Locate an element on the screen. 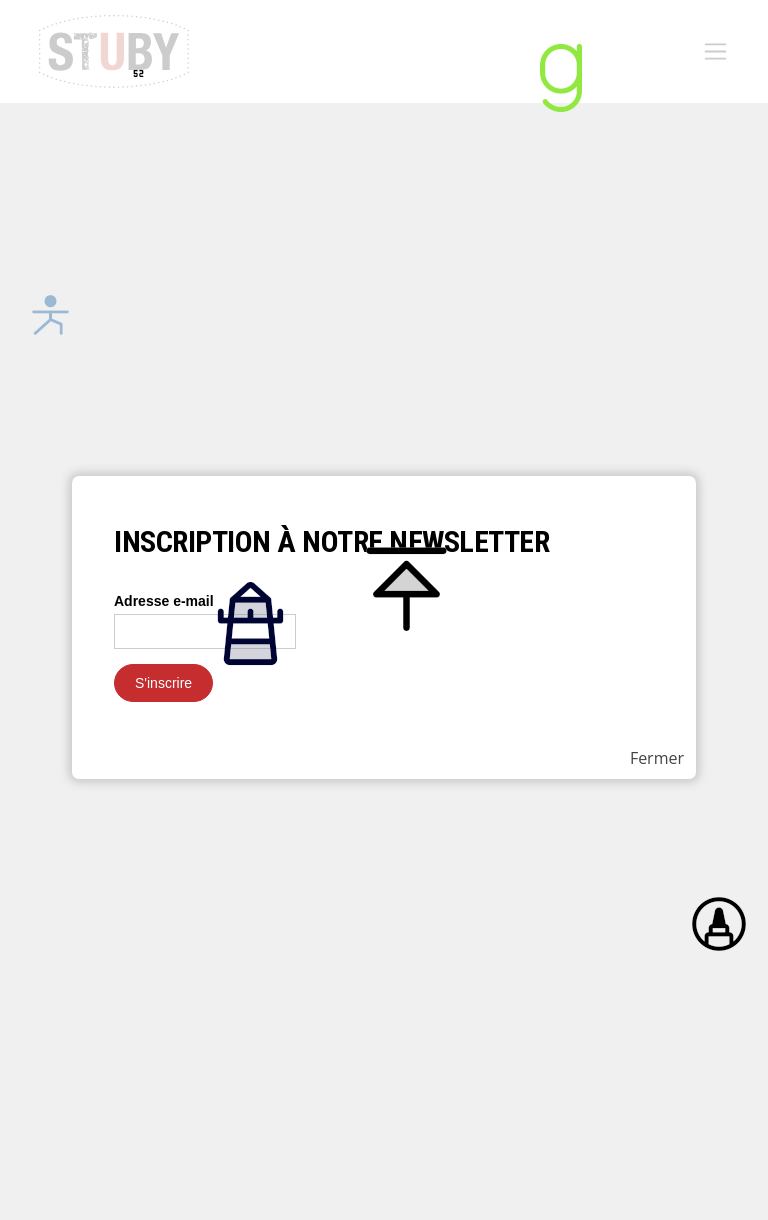  move item to top of list is located at coordinates (406, 587).